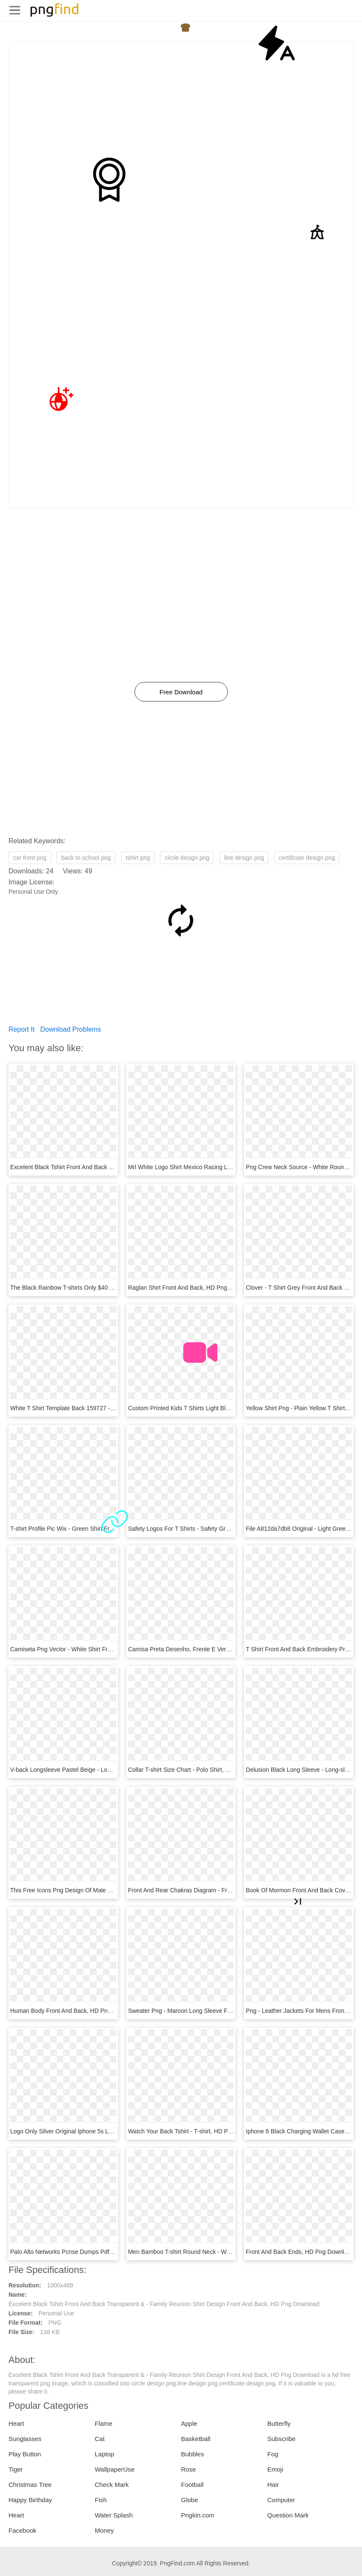  Describe the element at coordinates (109, 180) in the screenshot. I see `view achievements or awards` at that location.